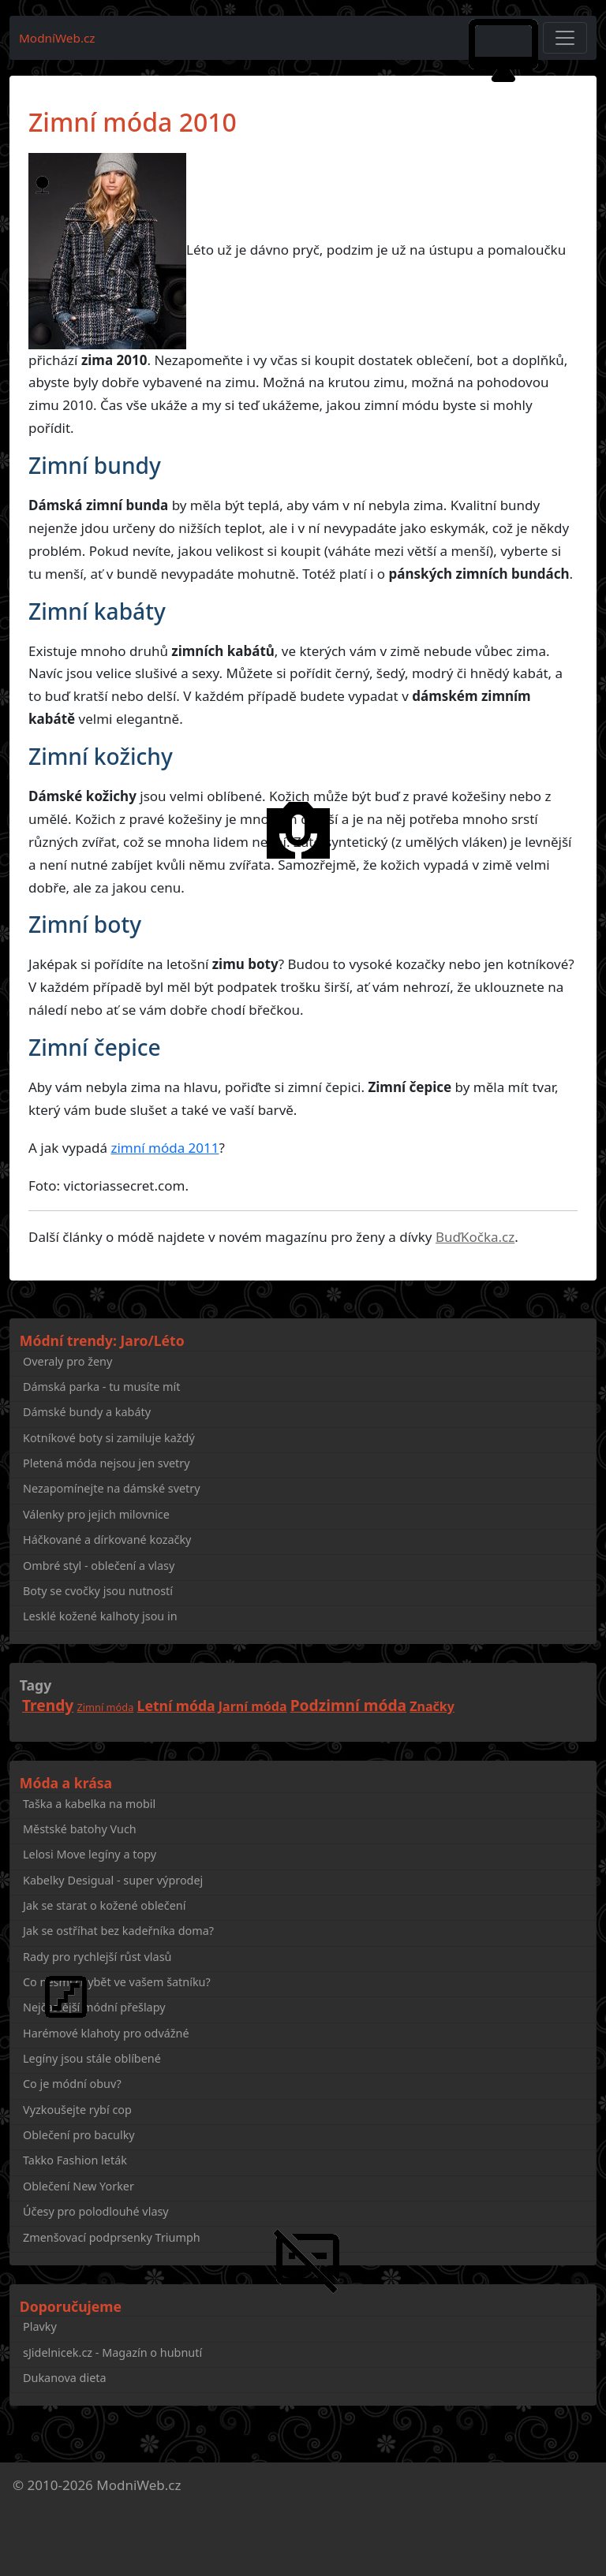 Image resolution: width=606 pixels, height=2576 pixels. I want to click on view nature or outdoor photos, so click(42, 185).